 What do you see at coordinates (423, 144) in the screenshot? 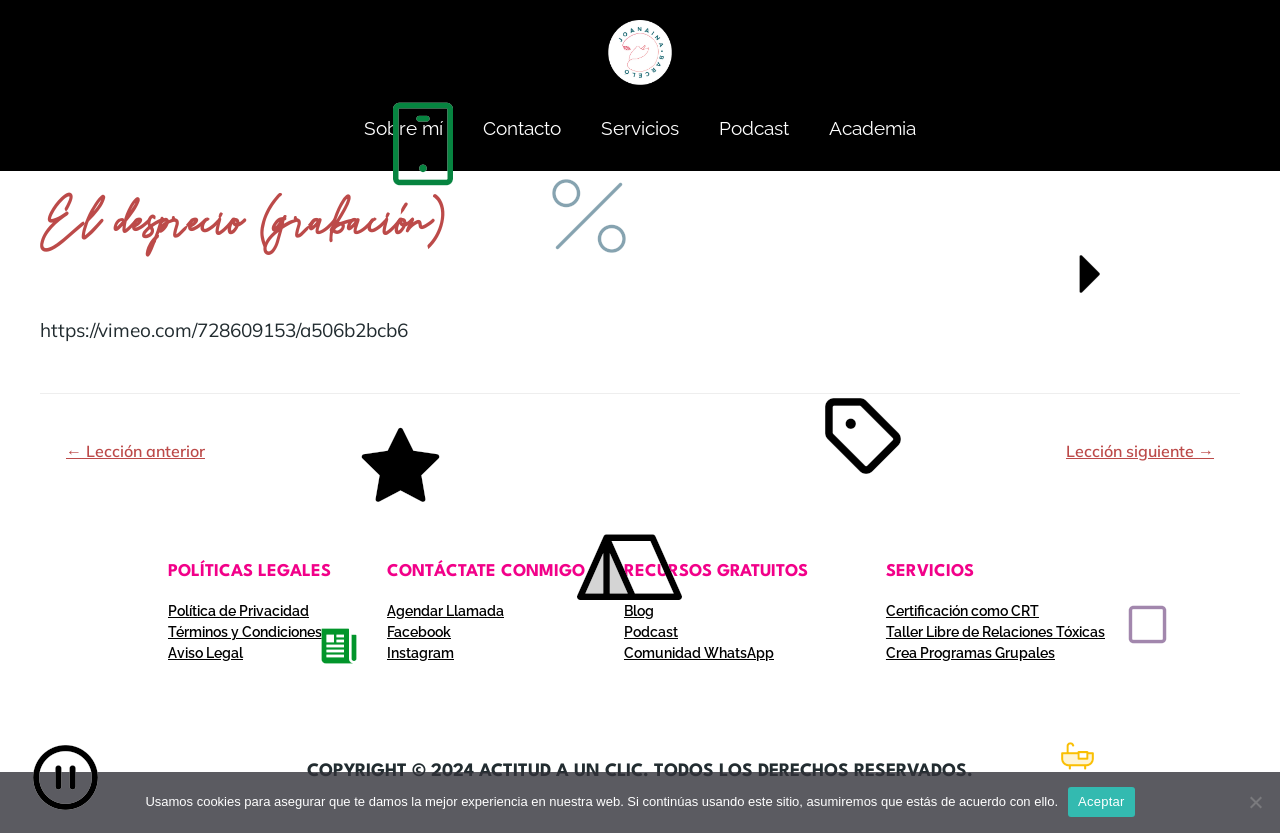
I see `view mobile device settings` at bounding box center [423, 144].